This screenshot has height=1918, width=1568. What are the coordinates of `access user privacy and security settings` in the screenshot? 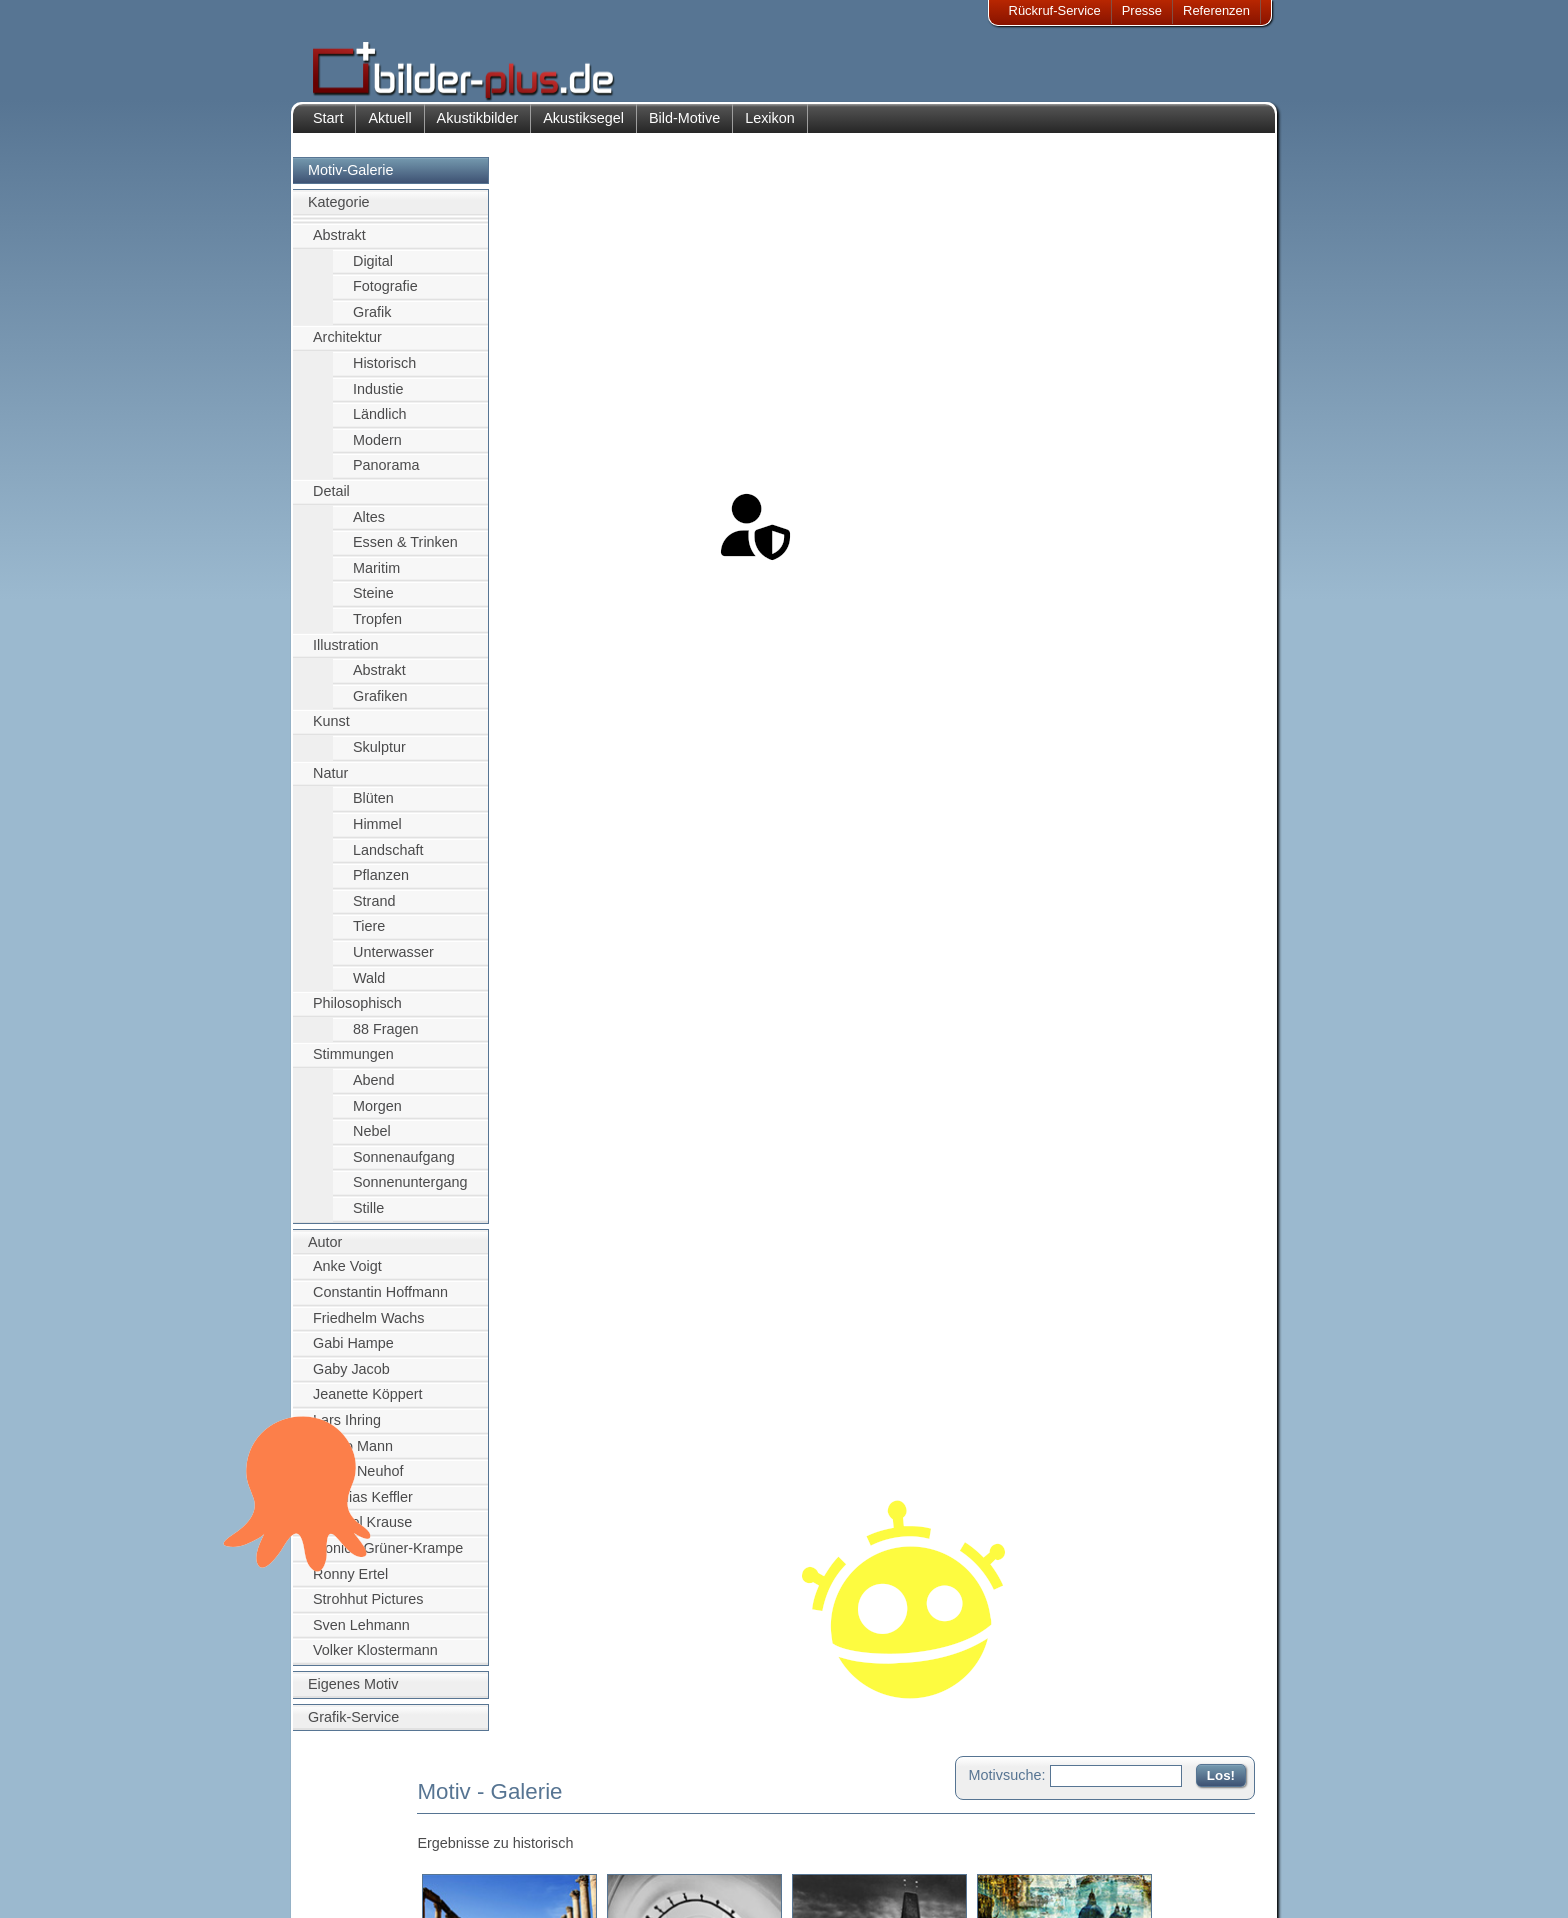 It's located at (754, 524).